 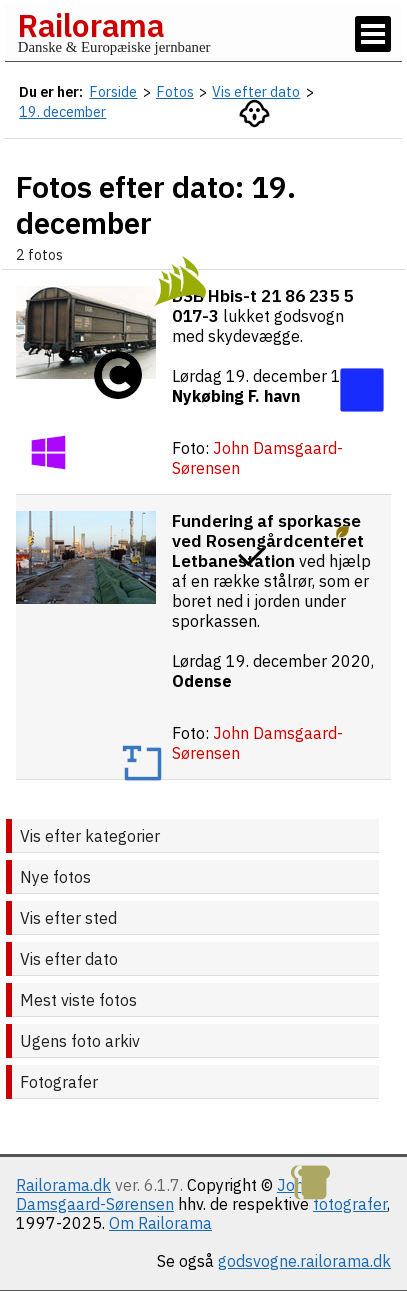 I want to click on browse bakery or bread products, so click(x=310, y=1181).